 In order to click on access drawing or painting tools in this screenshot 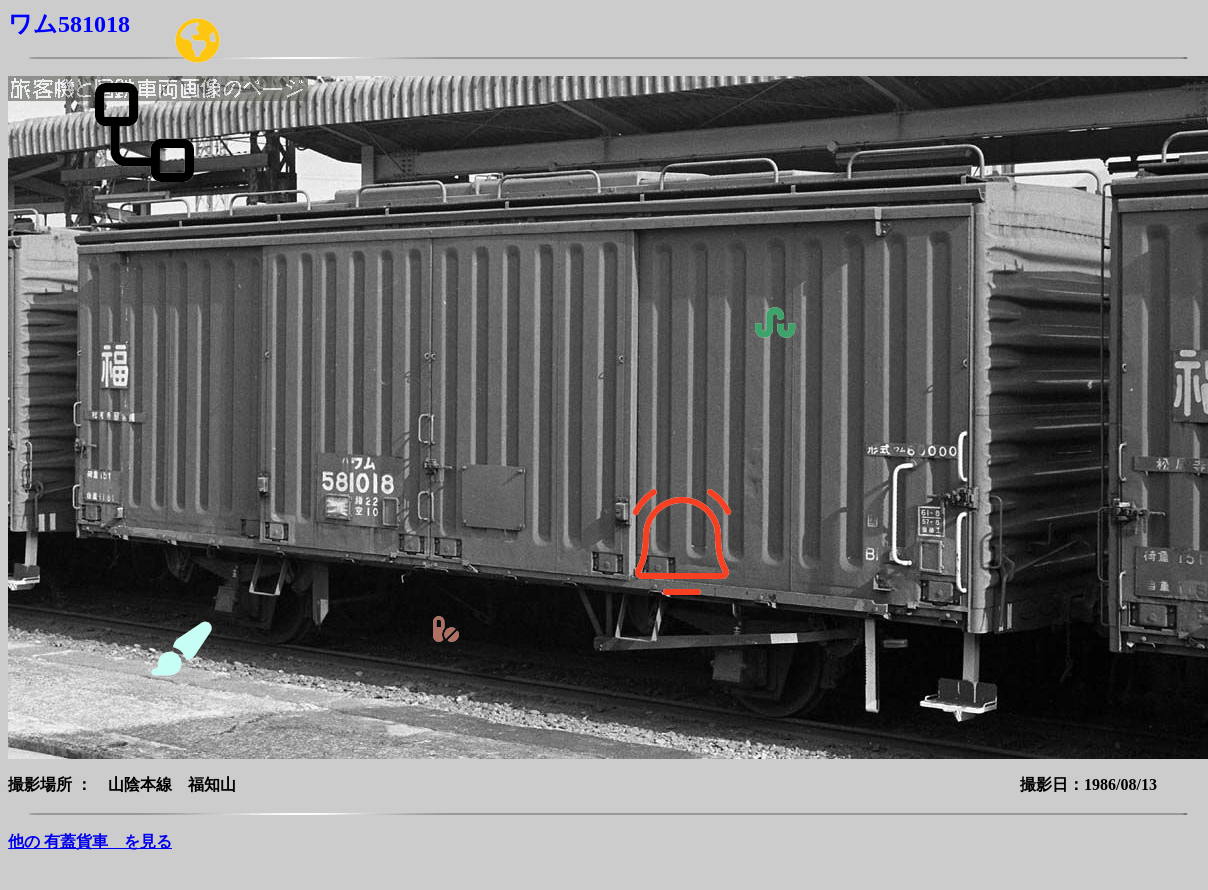, I will do `click(181, 648)`.